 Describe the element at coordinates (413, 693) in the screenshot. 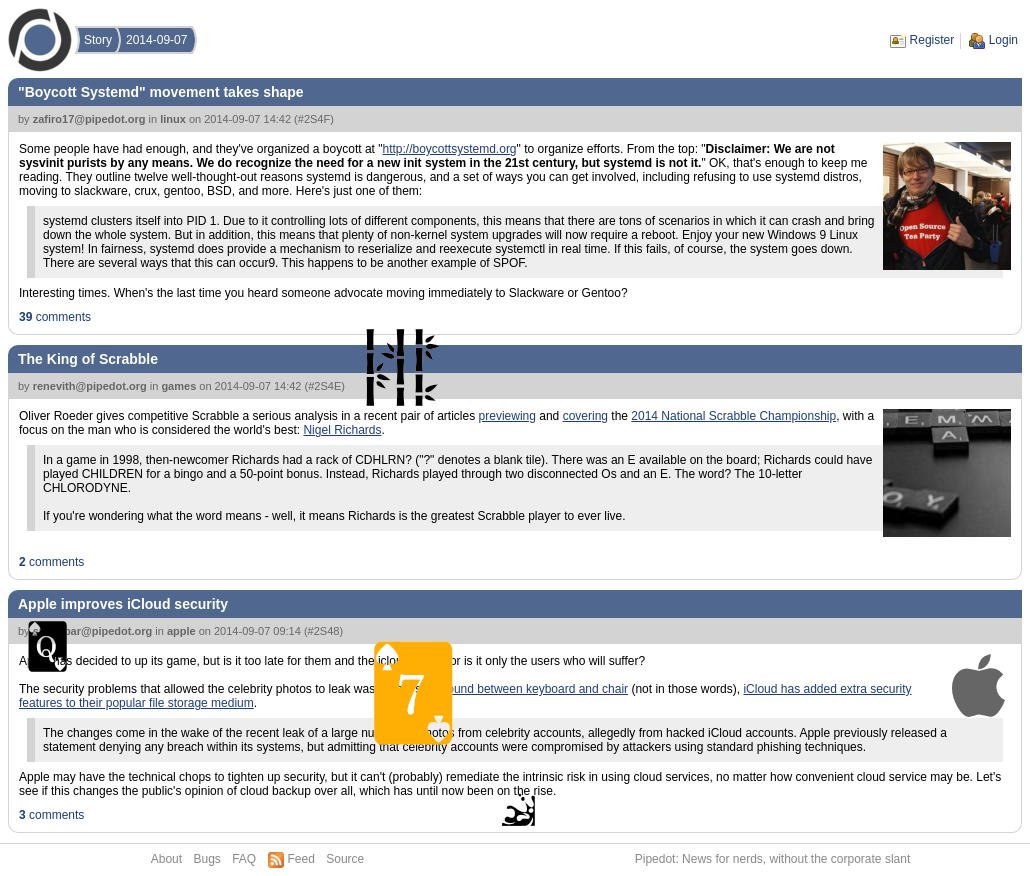

I see `seven of spades playing card` at that location.